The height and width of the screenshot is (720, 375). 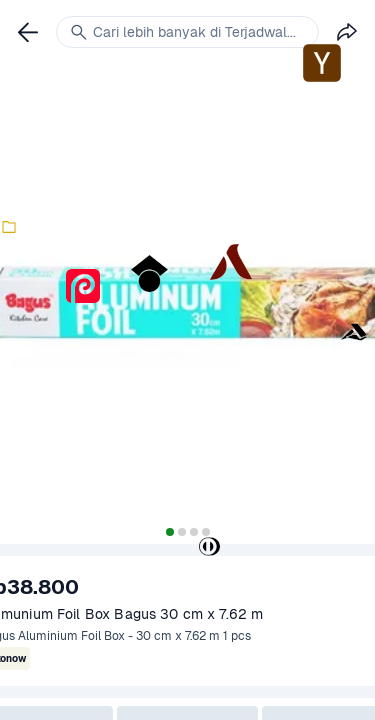 What do you see at coordinates (83, 286) in the screenshot?
I see `open Photopea image editor` at bounding box center [83, 286].